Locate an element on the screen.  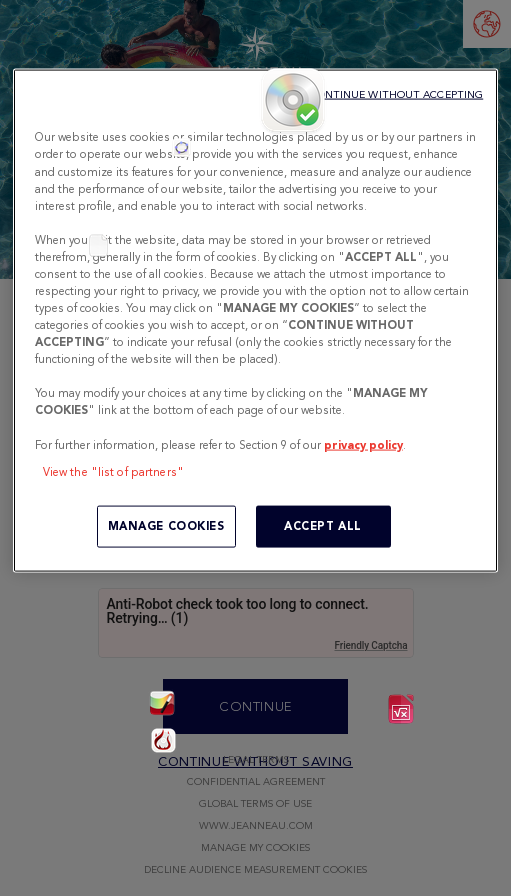
an empty or blank file with no content is located at coordinates (98, 245).